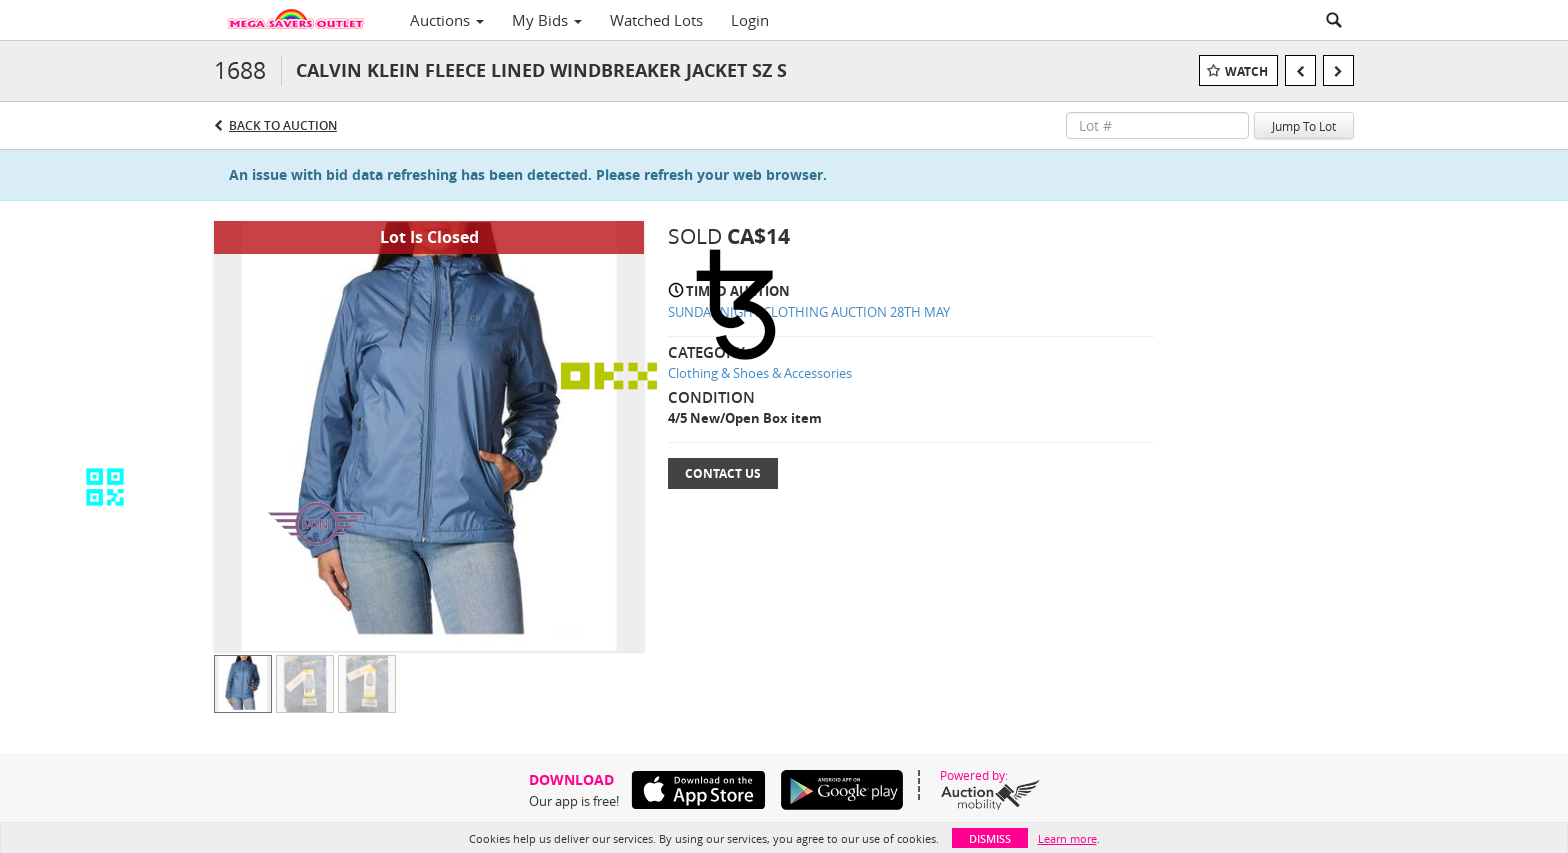 Image resolution: width=1568 pixels, height=853 pixels. Describe the element at coordinates (736, 302) in the screenshot. I see `tezos (XTZ) cryptocurrency logo` at that location.